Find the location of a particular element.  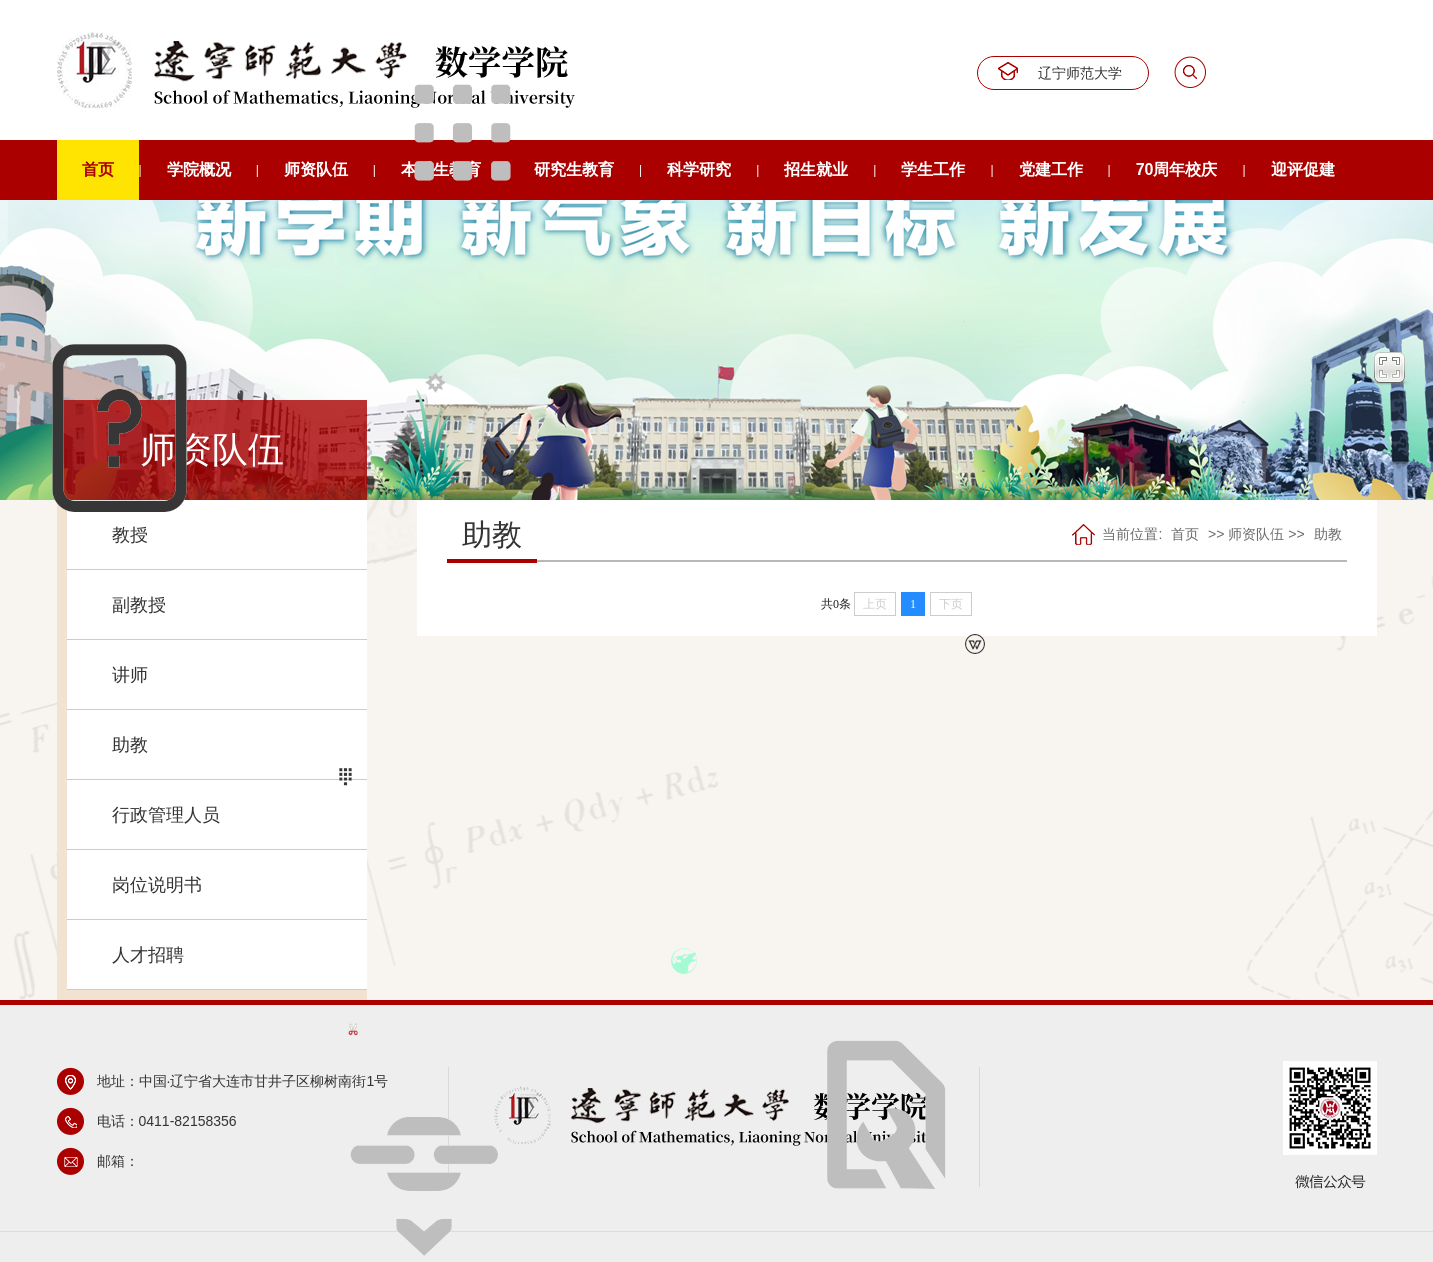

indicates a software update is available is located at coordinates (435, 382).